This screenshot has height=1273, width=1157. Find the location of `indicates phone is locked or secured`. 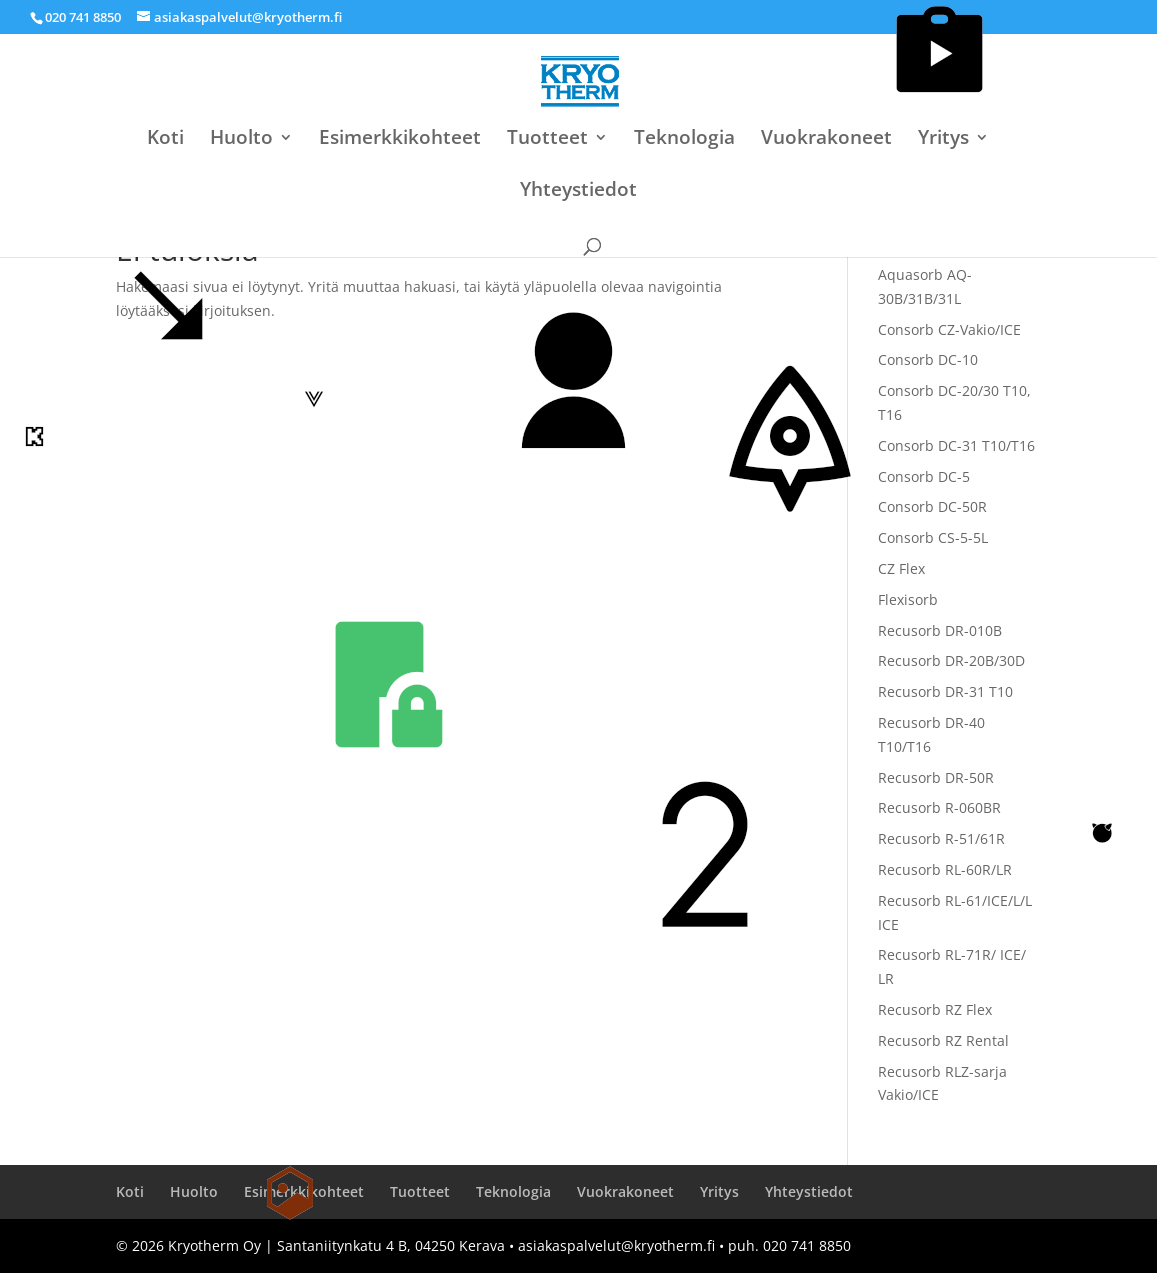

indicates phone is locked or secured is located at coordinates (379, 684).